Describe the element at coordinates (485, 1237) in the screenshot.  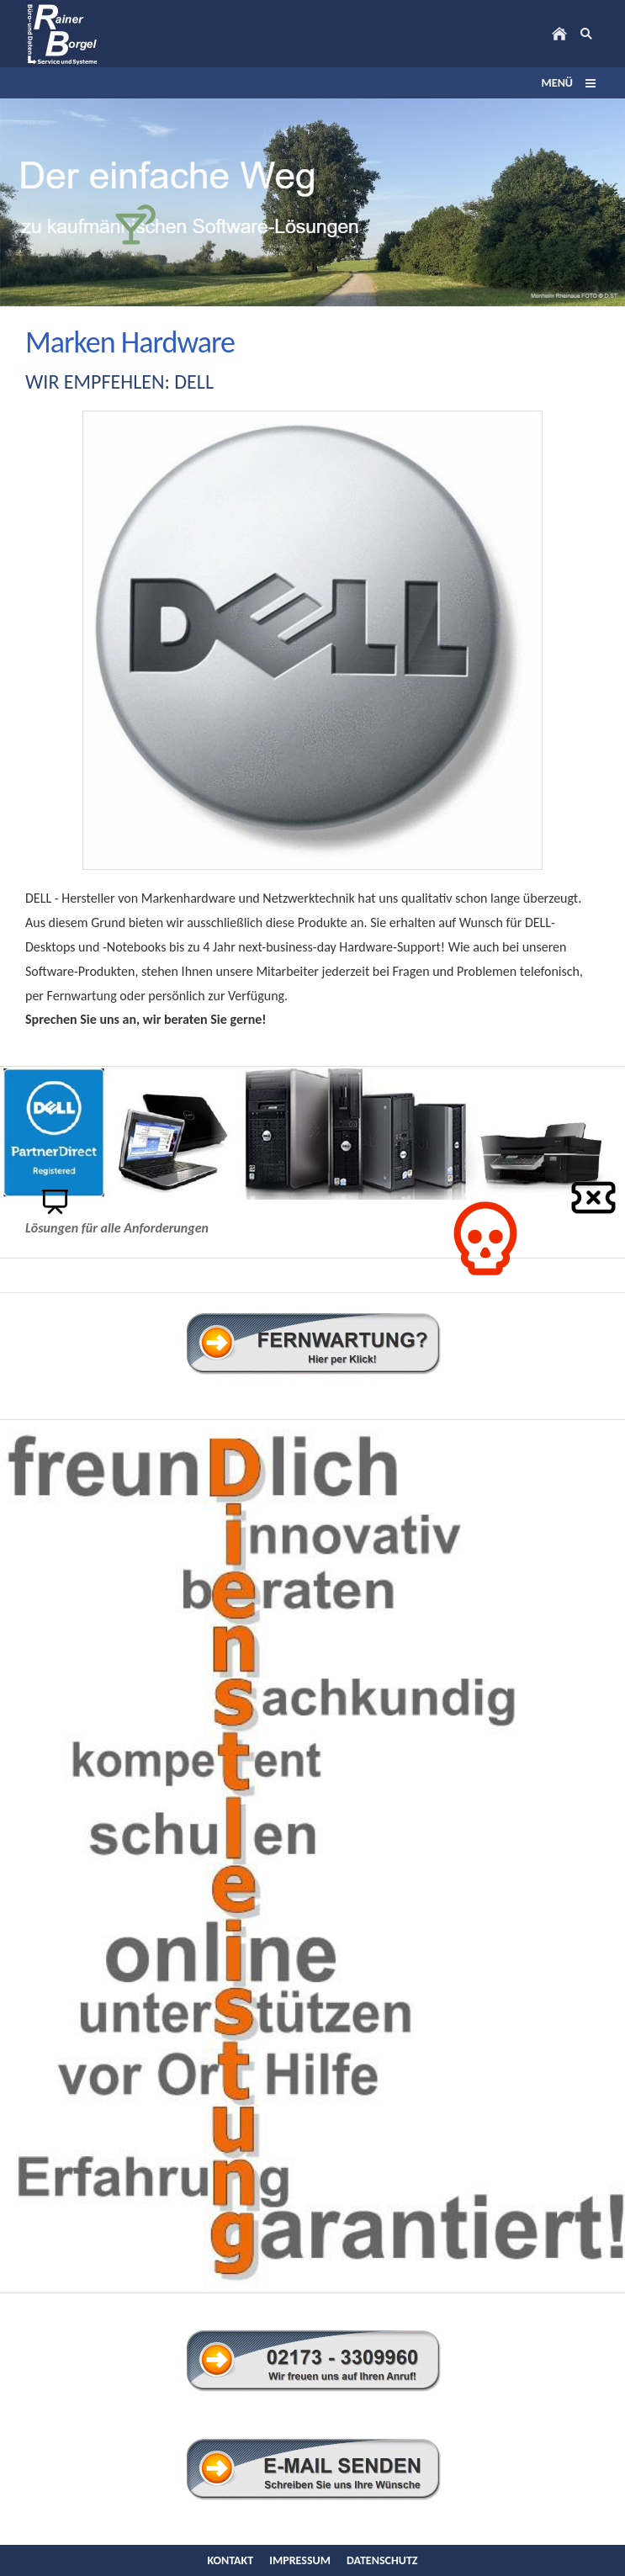
I see `indicates a fatal error or critical warning` at that location.